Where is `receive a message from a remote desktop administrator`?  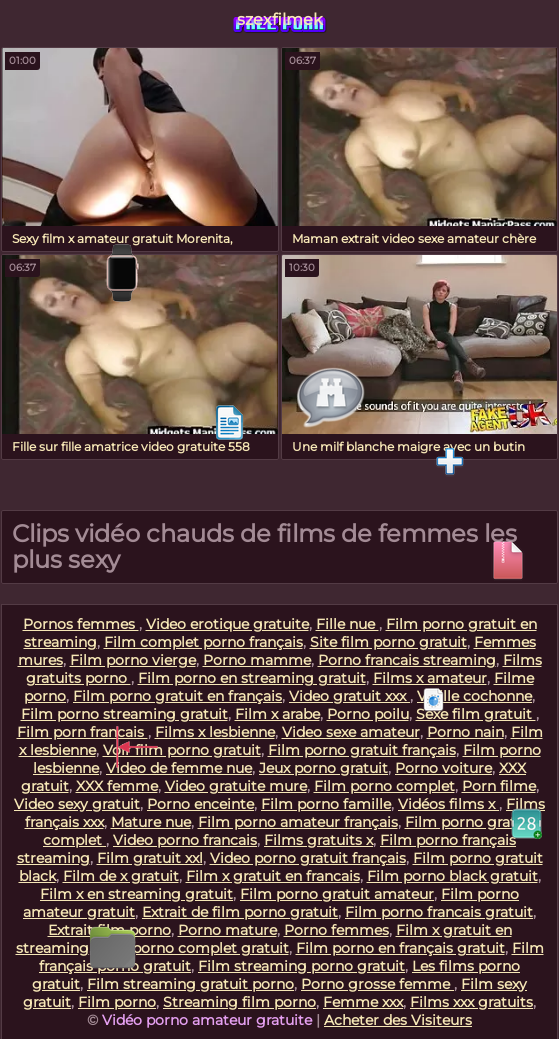
receive a message from a remote desktop administrator is located at coordinates (331, 403).